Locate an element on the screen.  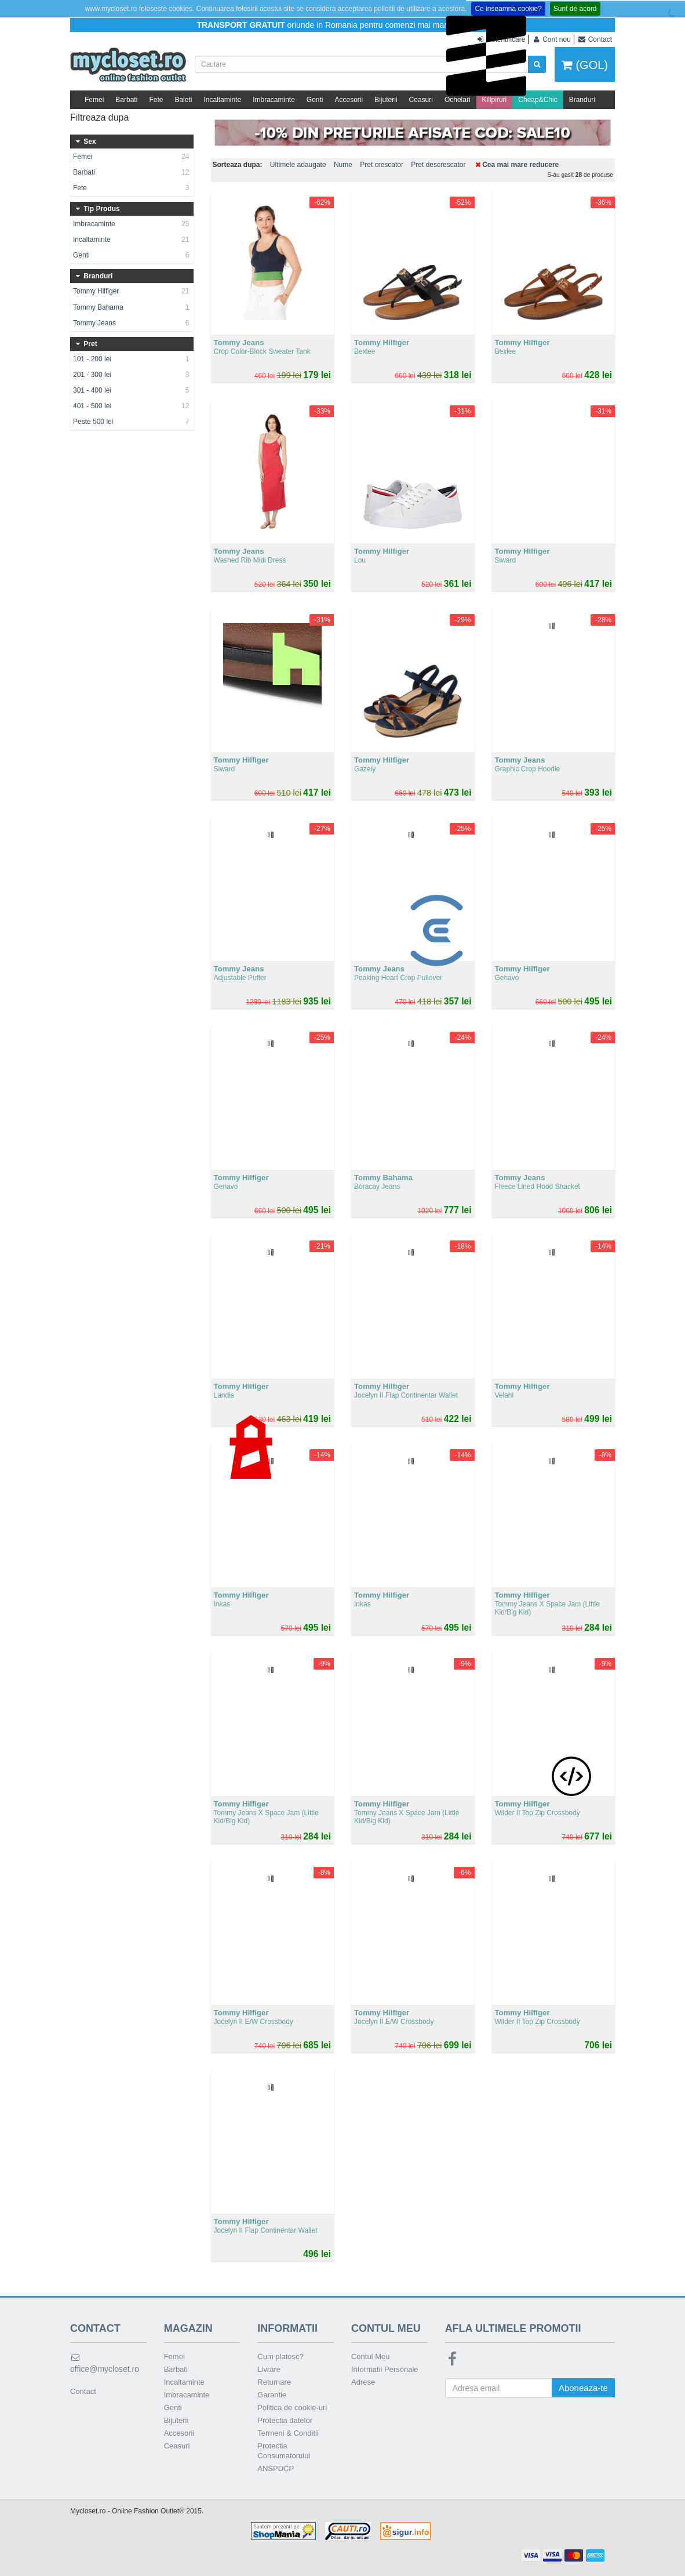
open the houzz app for home design and renovation is located at coordinates (296, 659).